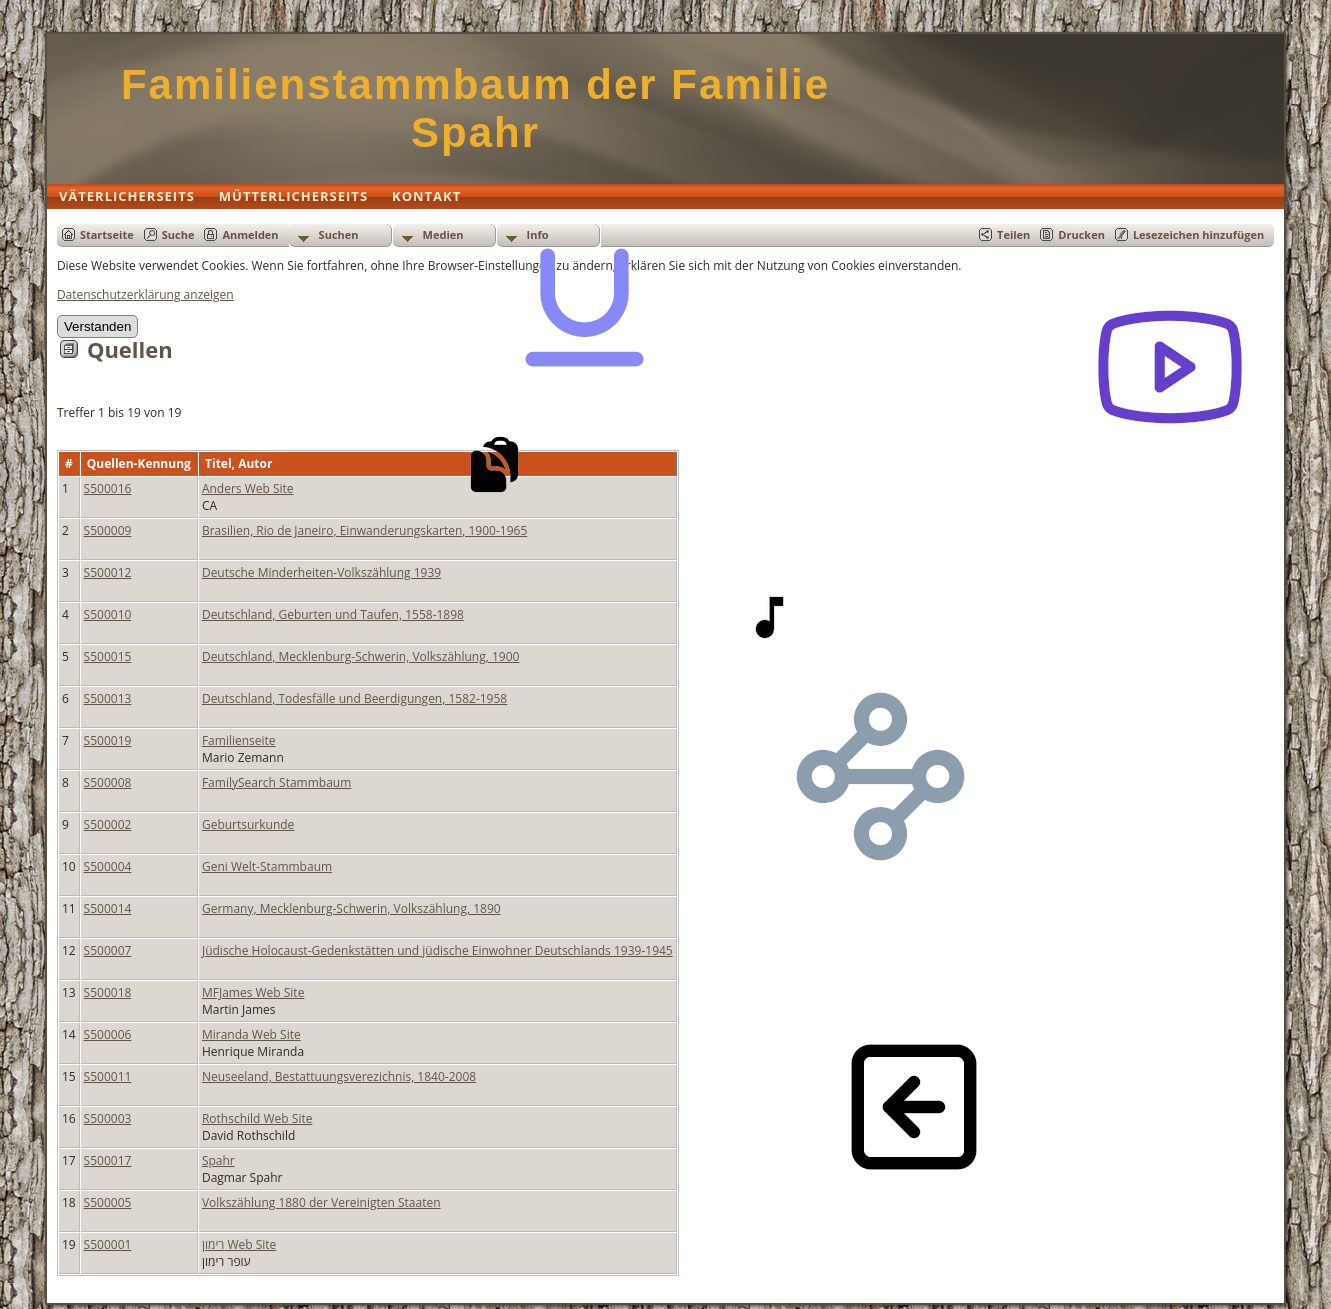  What do you see at coordinates (914, 1107) in the screenshot?
I see `go back to the previous screen` at bounding box center [914, 1107].